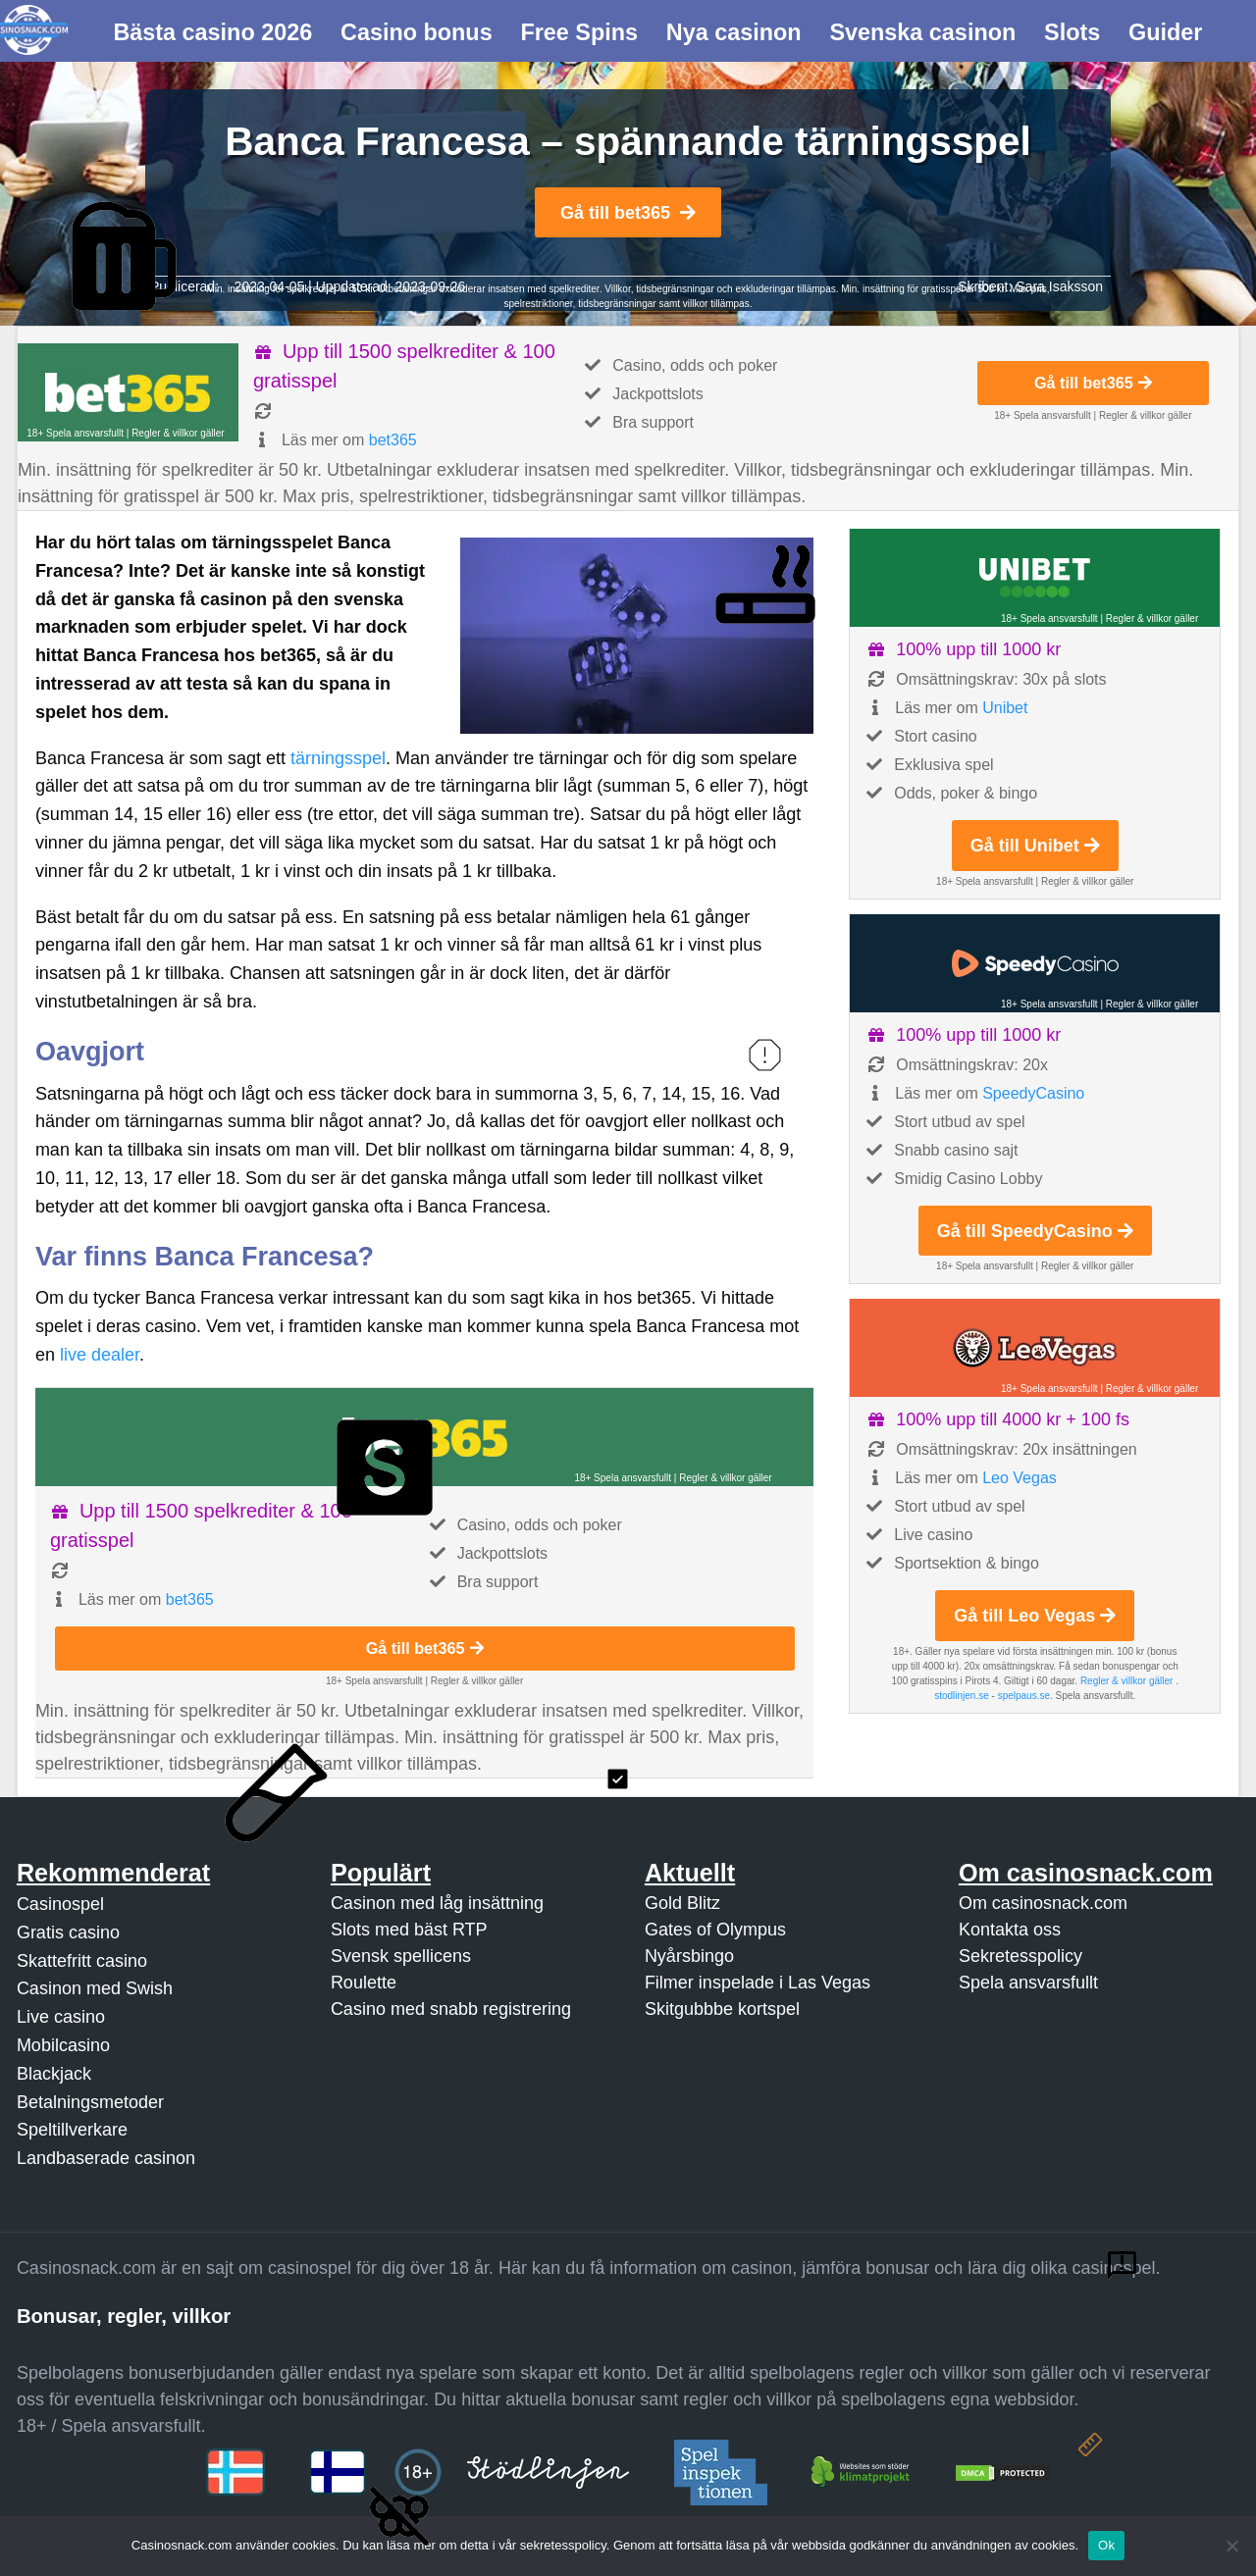 Image resolution: width=1256 pixels, height=2576 pixels. Describe the element at coordinates (399, 2516) in the screenshot. I see `olympics feature disabled` at that location.